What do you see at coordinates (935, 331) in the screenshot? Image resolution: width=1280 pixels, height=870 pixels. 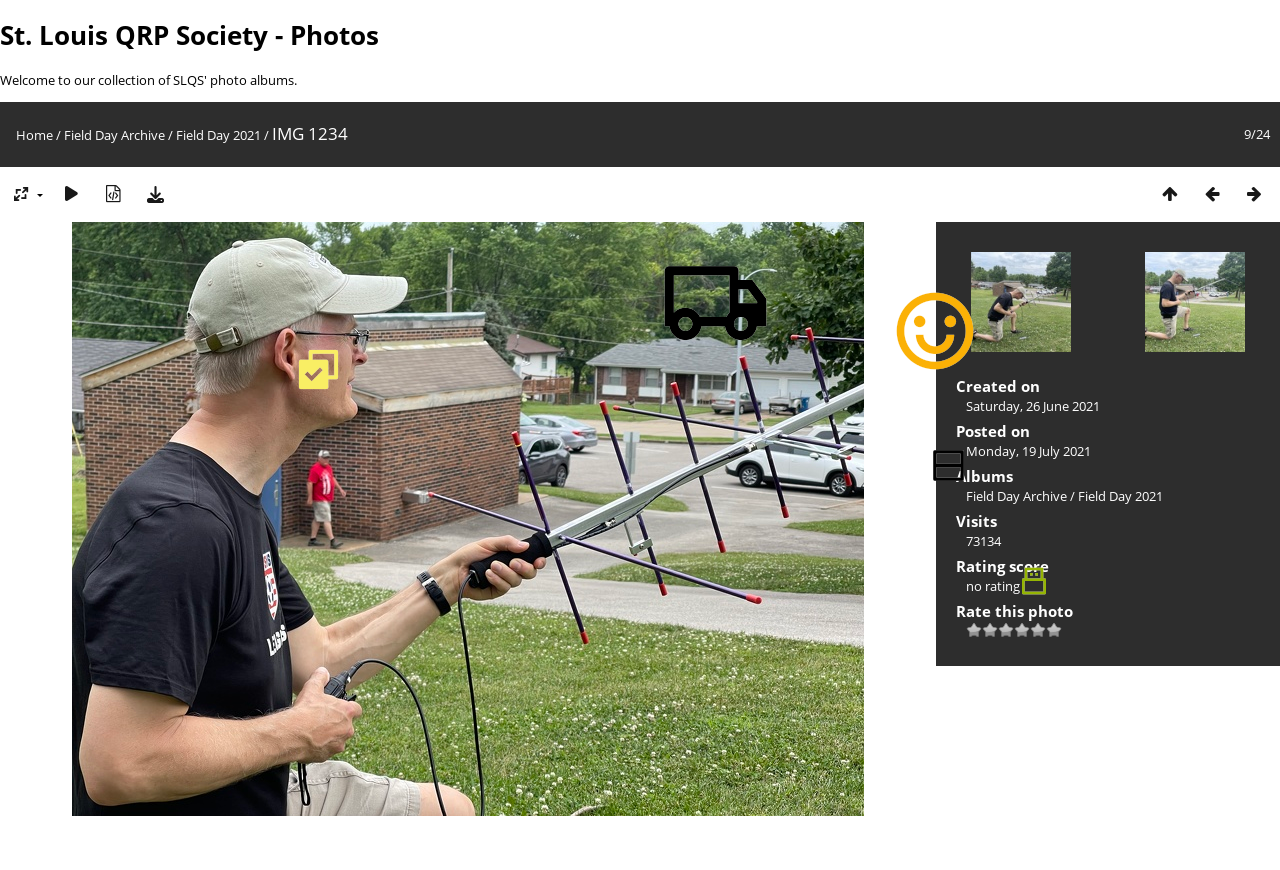 I see `add a reaction or emoji to a message` at bounding box center [935, 331].